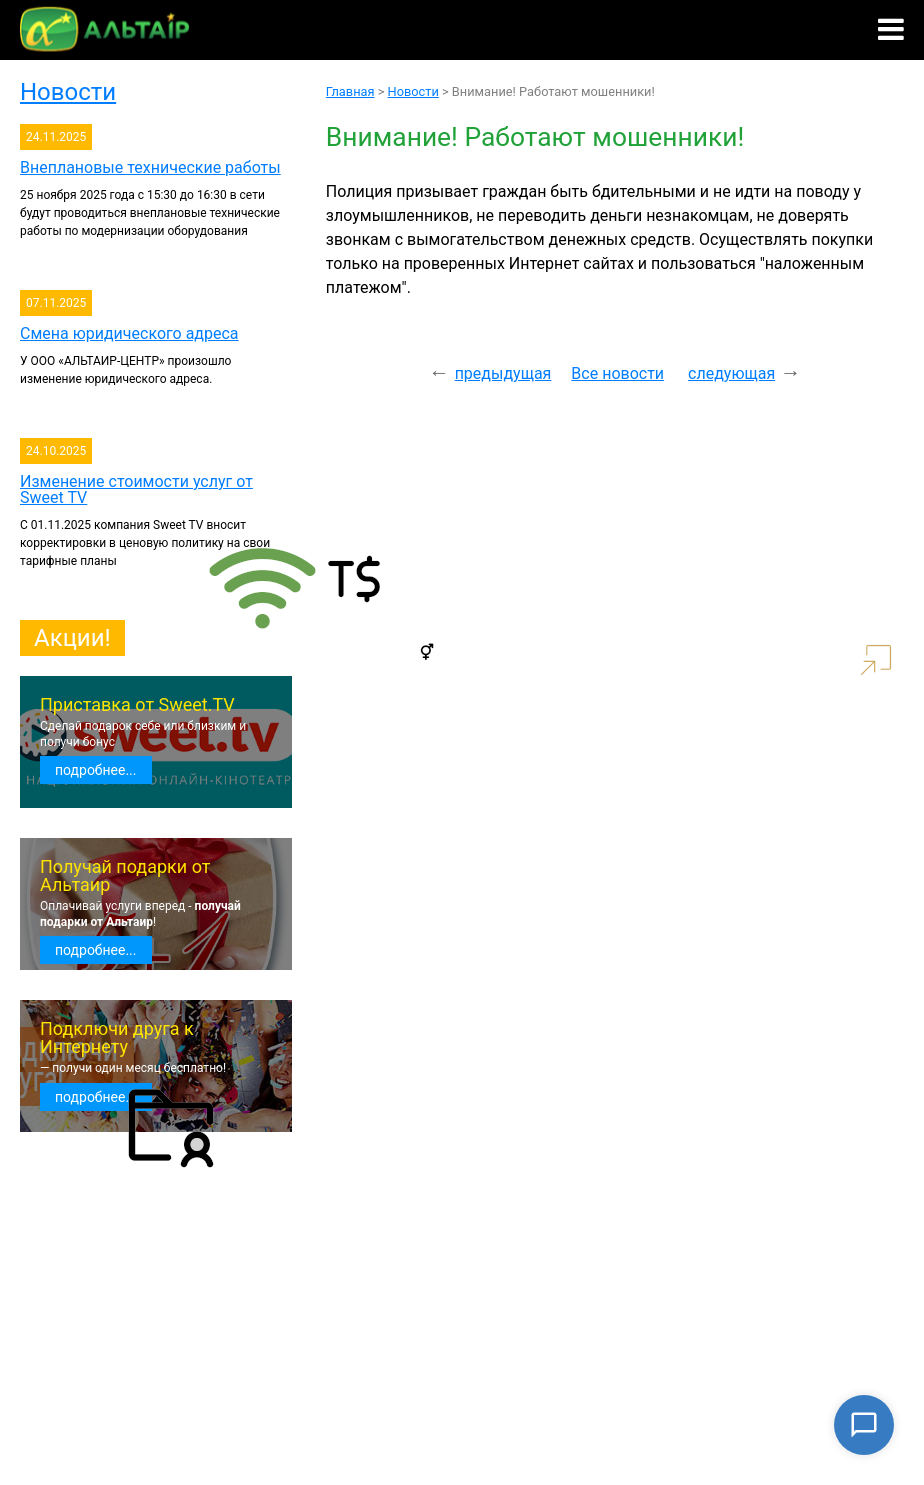 The height and width of the screenshot is (1485, 924). Describe the element at coordinates (876, 660) in the screenshot. I see `import or bring content into the current view` at that location.